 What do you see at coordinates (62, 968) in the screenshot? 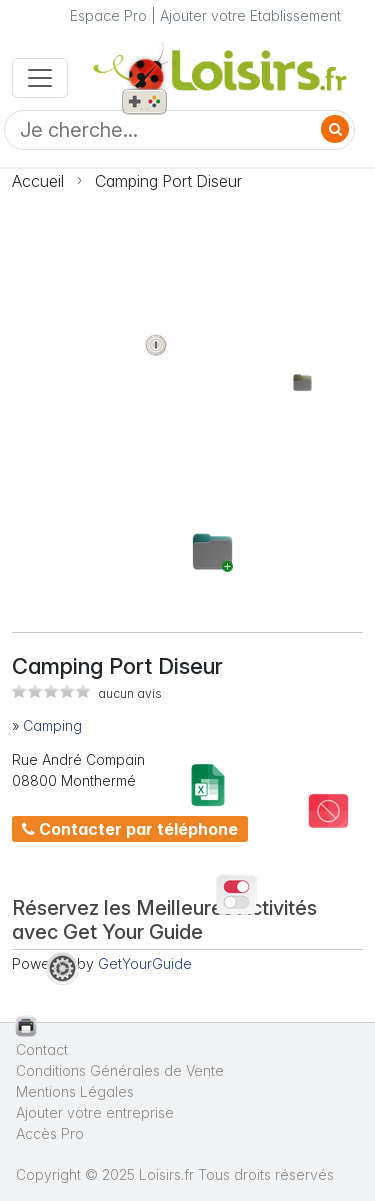
I see `open system settings` at bounding box center [62, 968].